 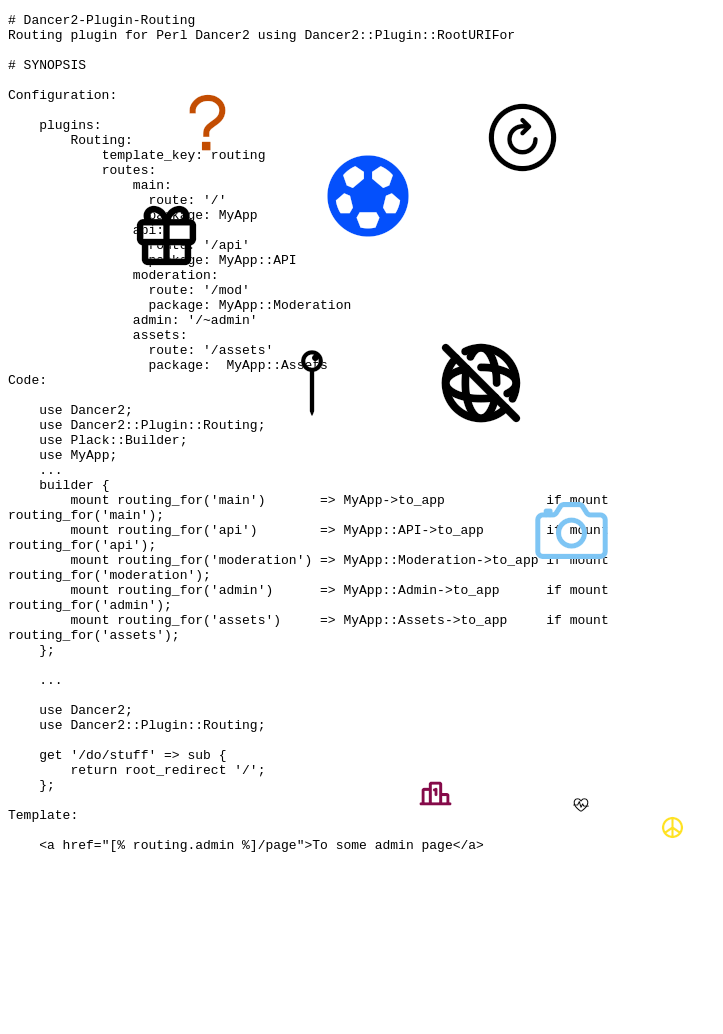 I want to click on access football or soccer content, so click(x=368, y=196).